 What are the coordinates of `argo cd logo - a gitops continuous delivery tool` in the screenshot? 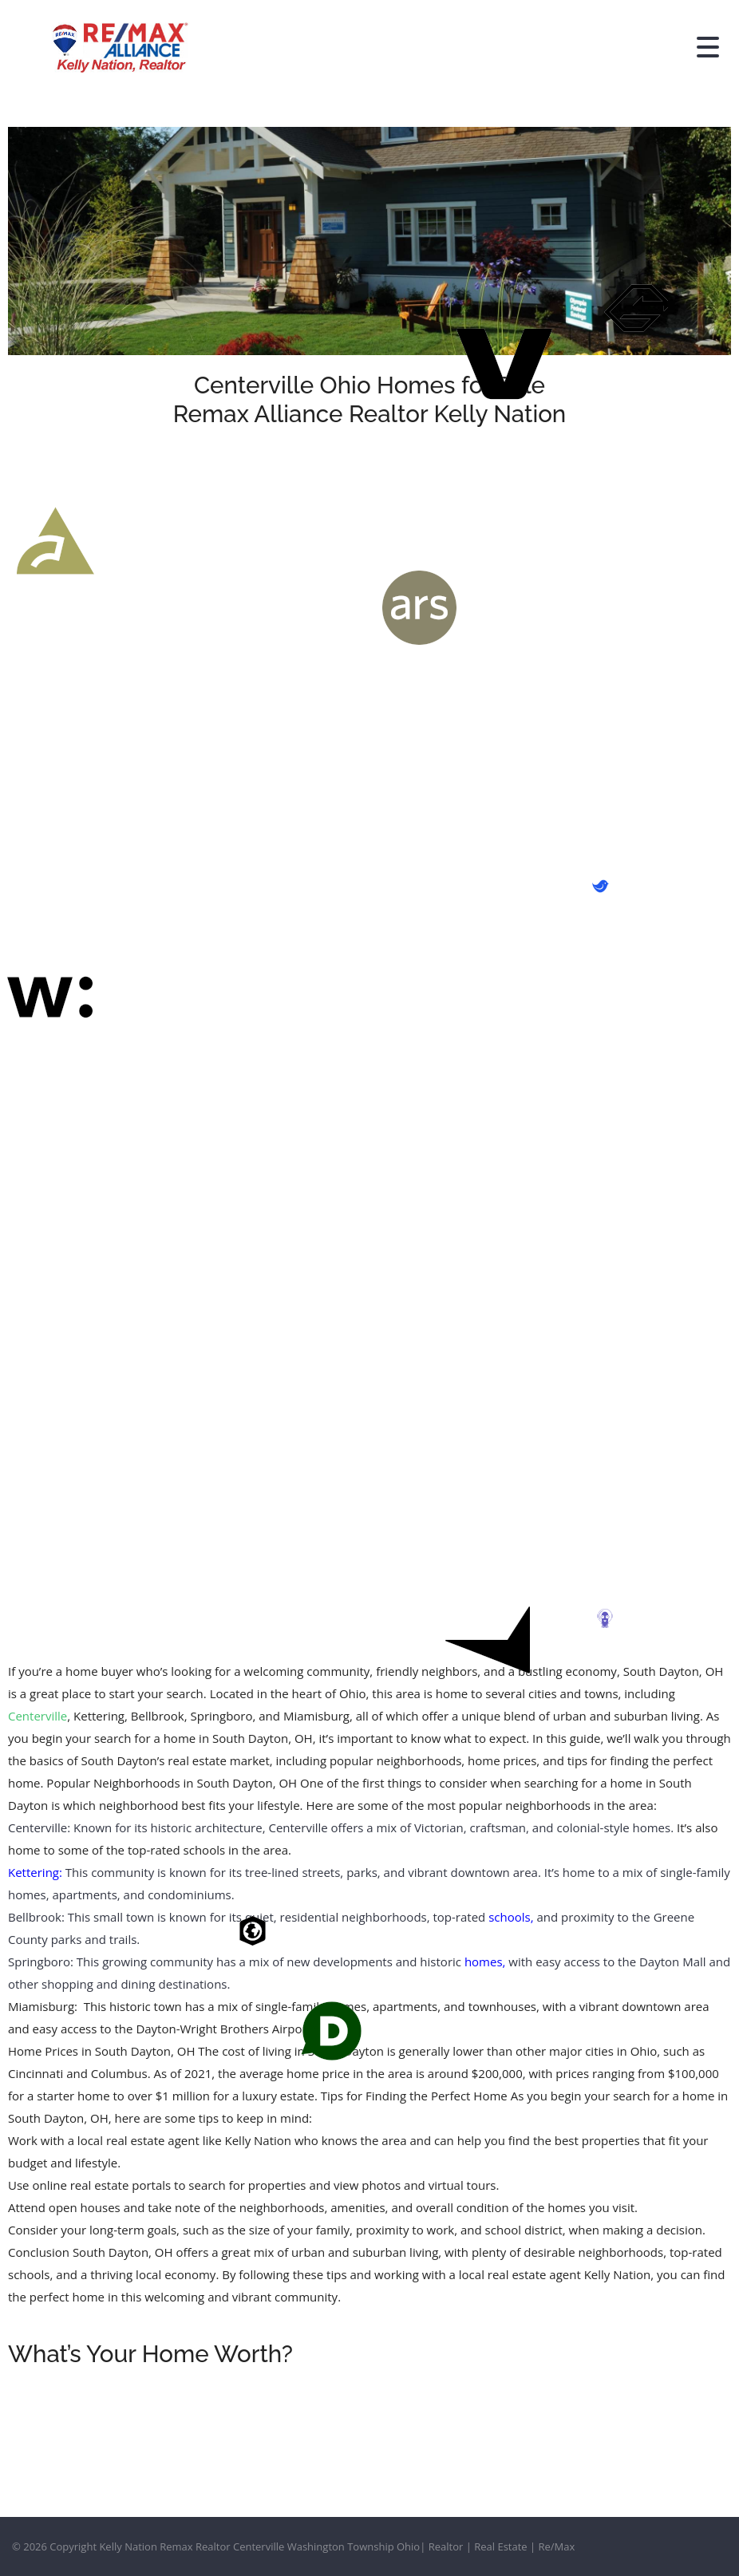 It's located at (605, 1618).